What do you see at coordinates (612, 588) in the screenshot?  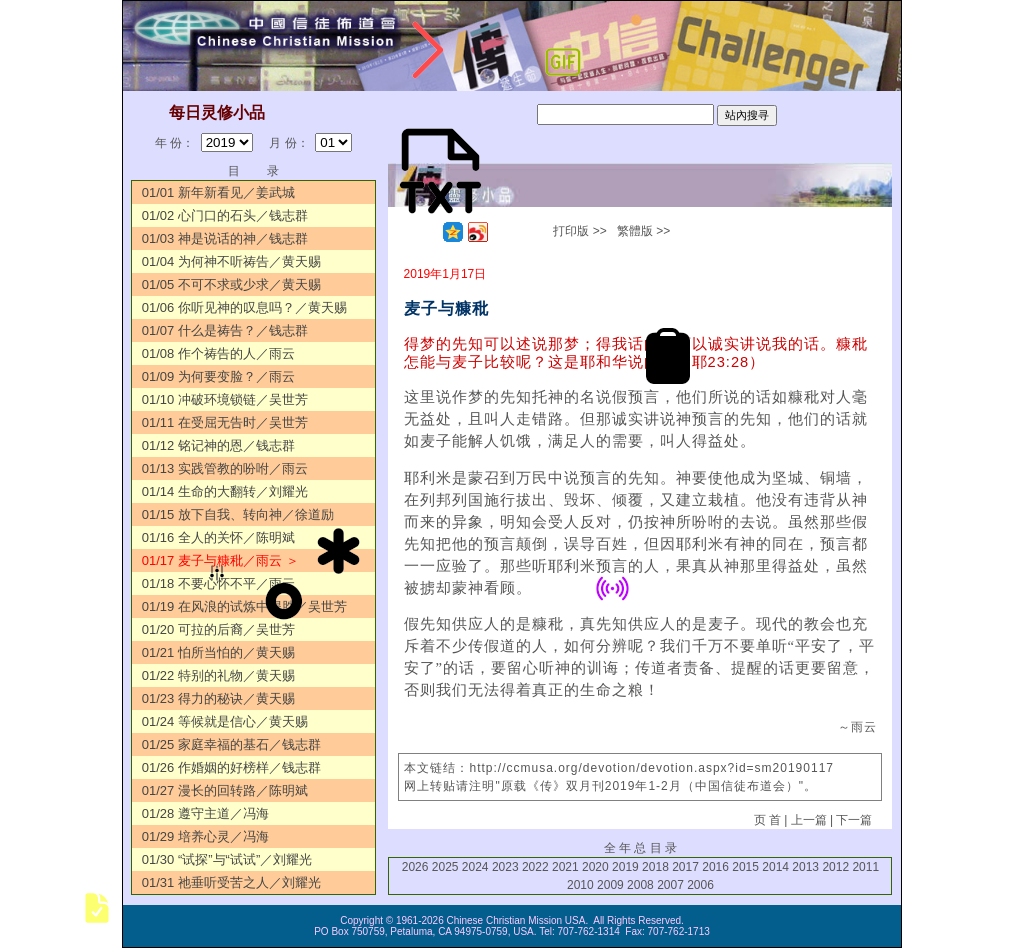 I see `indicates wireless signal strength` at bounding box center [612, 588].